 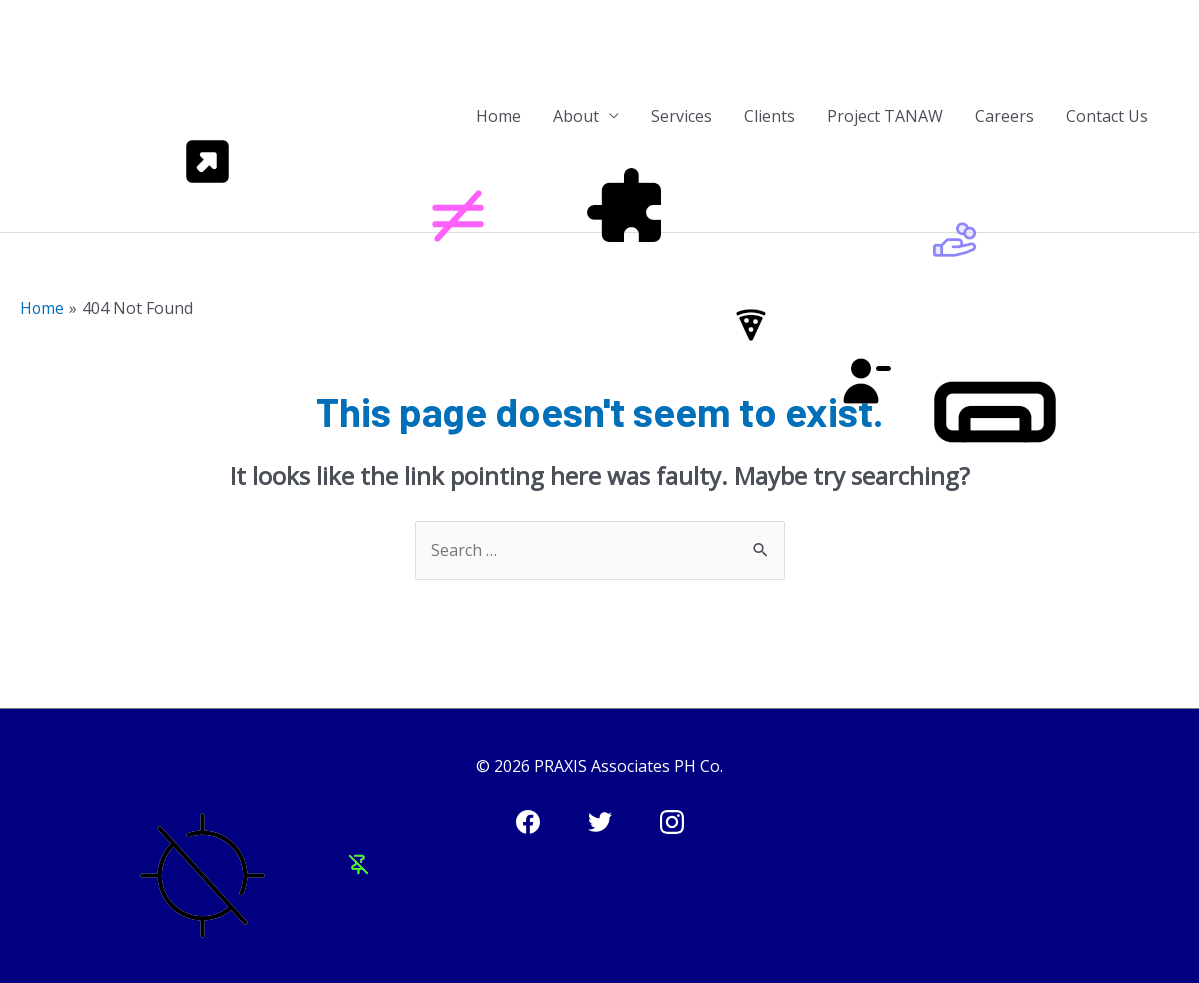 What do you see at coordinates (866, 381) in the screenshot?
I see `remove a contact or friend` at bounding box center [866, 381].